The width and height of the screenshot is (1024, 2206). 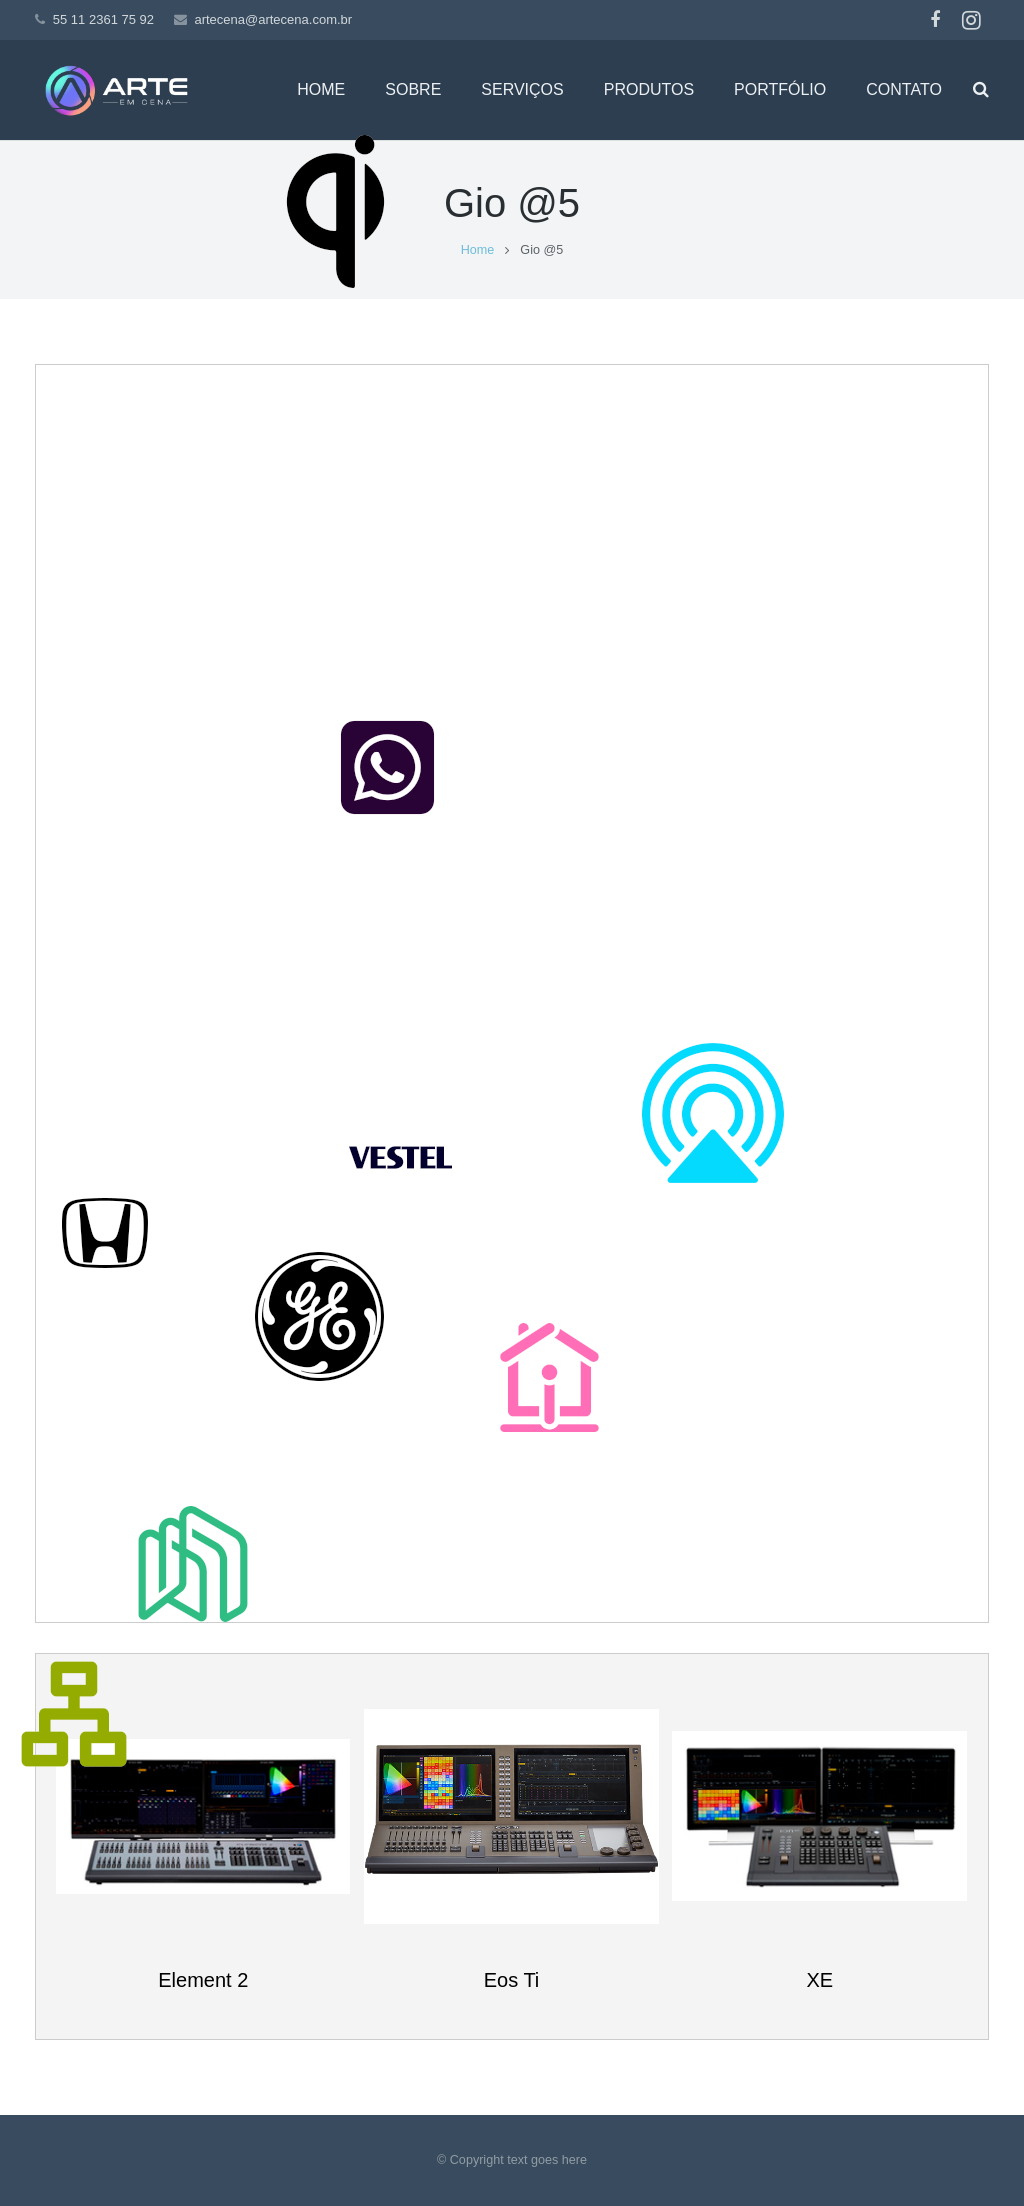 I want to click on stream audio to airplay-compatible devices, so click(x=713, y=1113).